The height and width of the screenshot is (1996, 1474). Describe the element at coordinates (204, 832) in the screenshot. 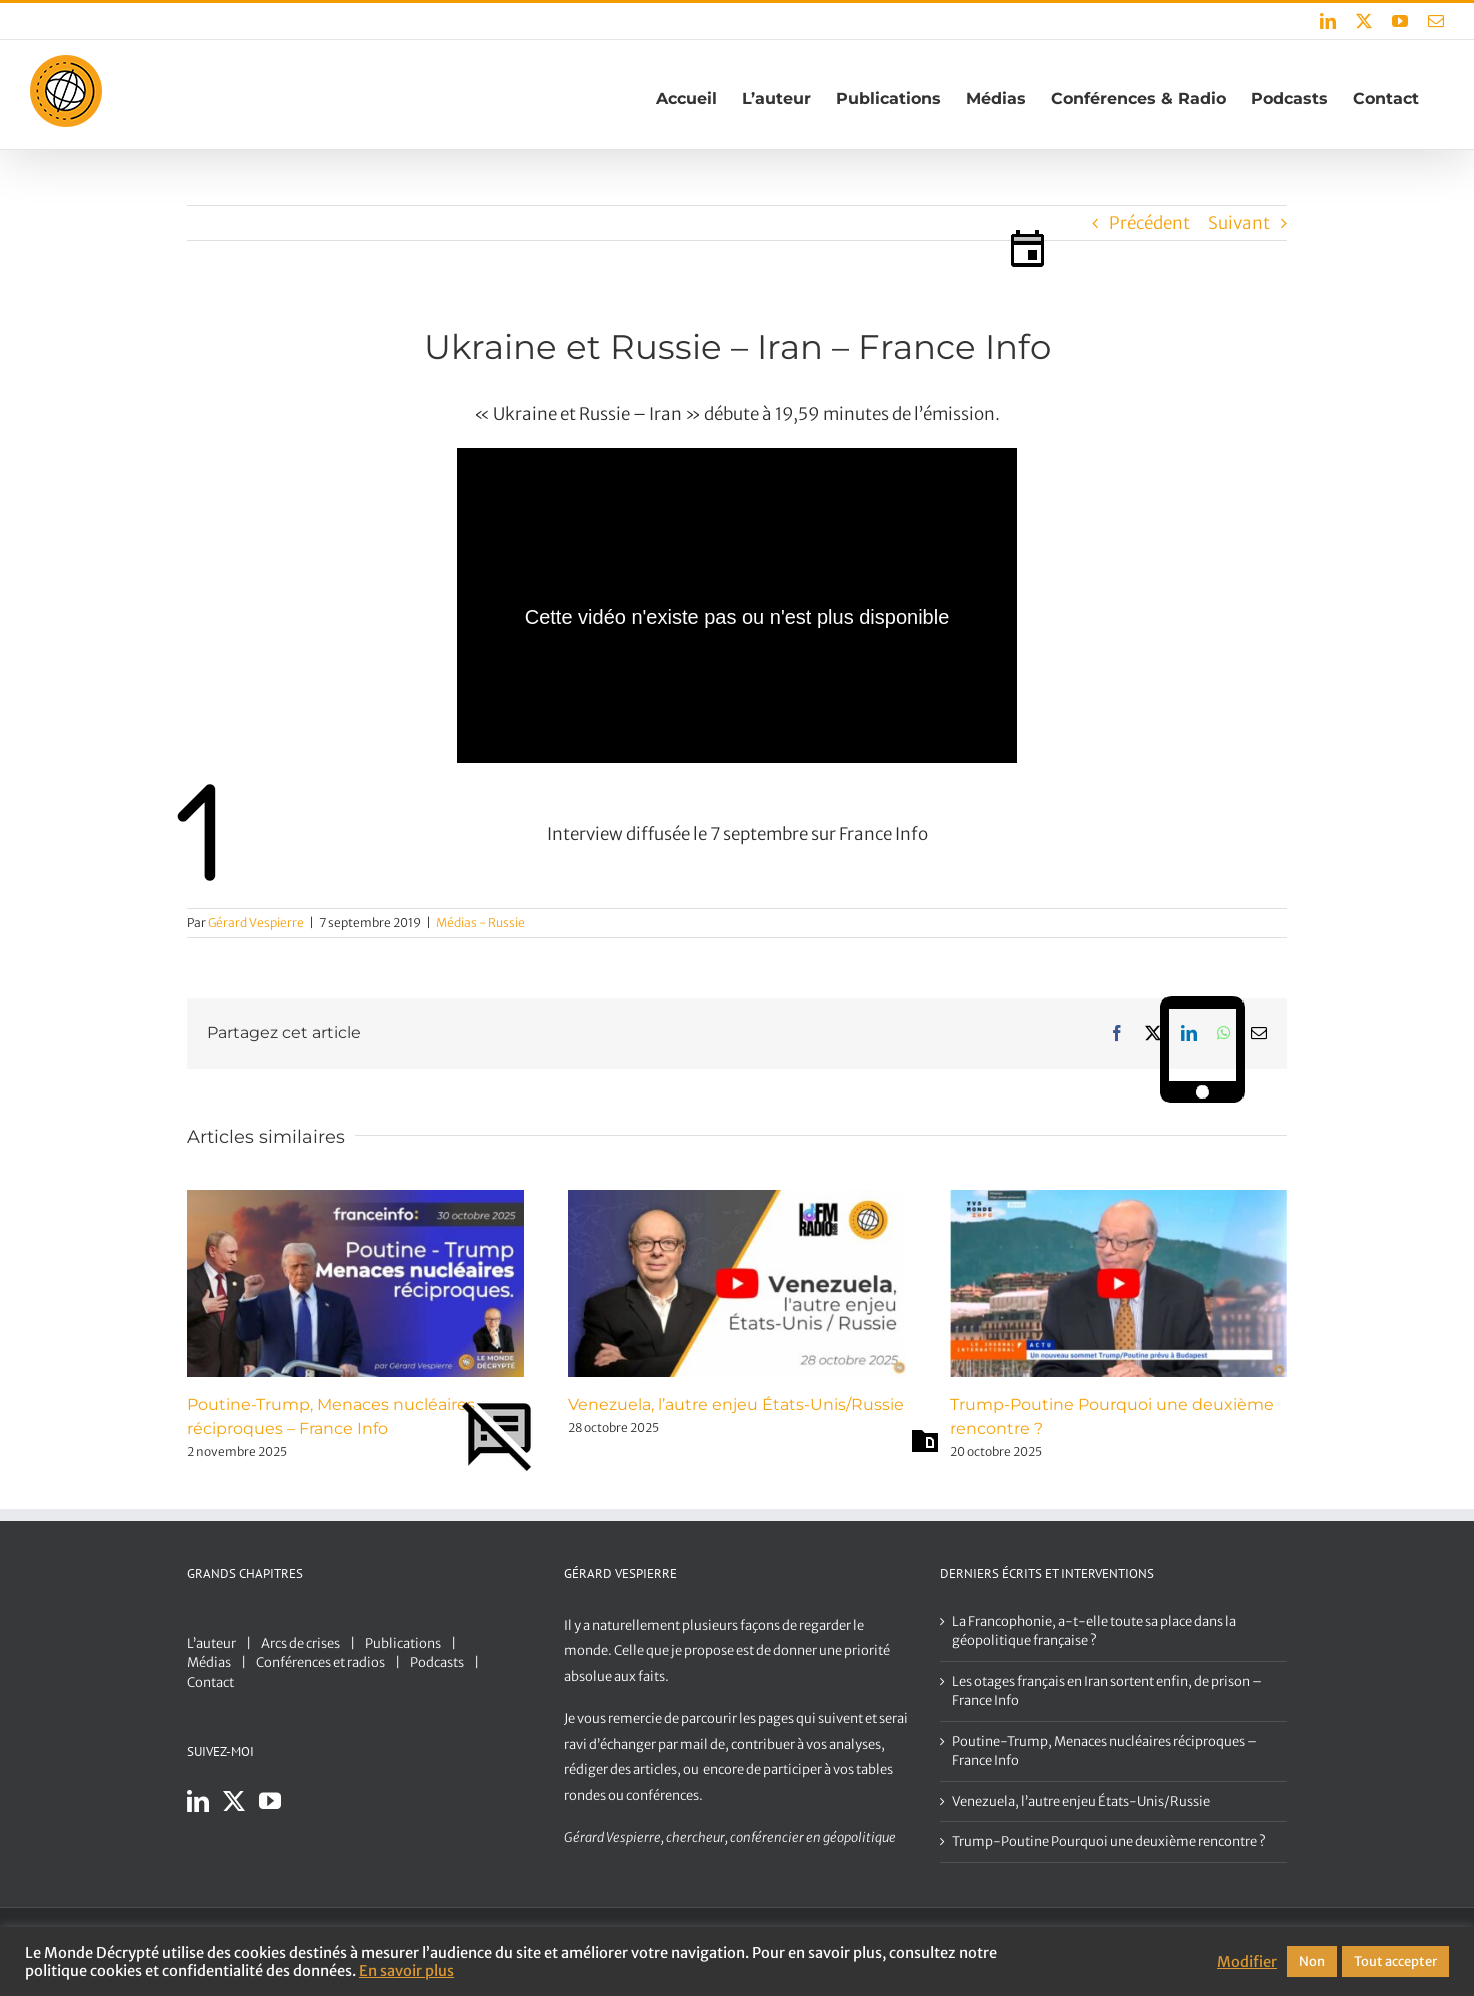

I see `indicates first item or top priority` at that location.